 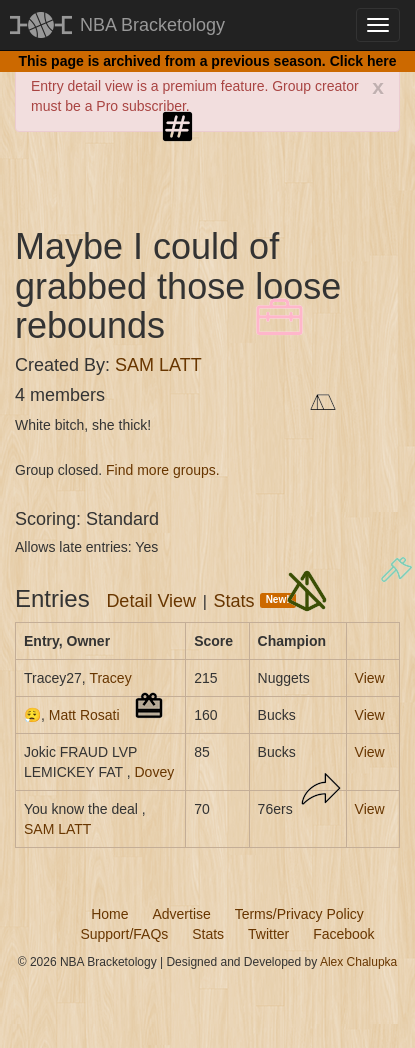 What do you see at coordinates (177, 126) in the screenshot?
I see `view or browse hashtags` at bounding box center [177, 126].